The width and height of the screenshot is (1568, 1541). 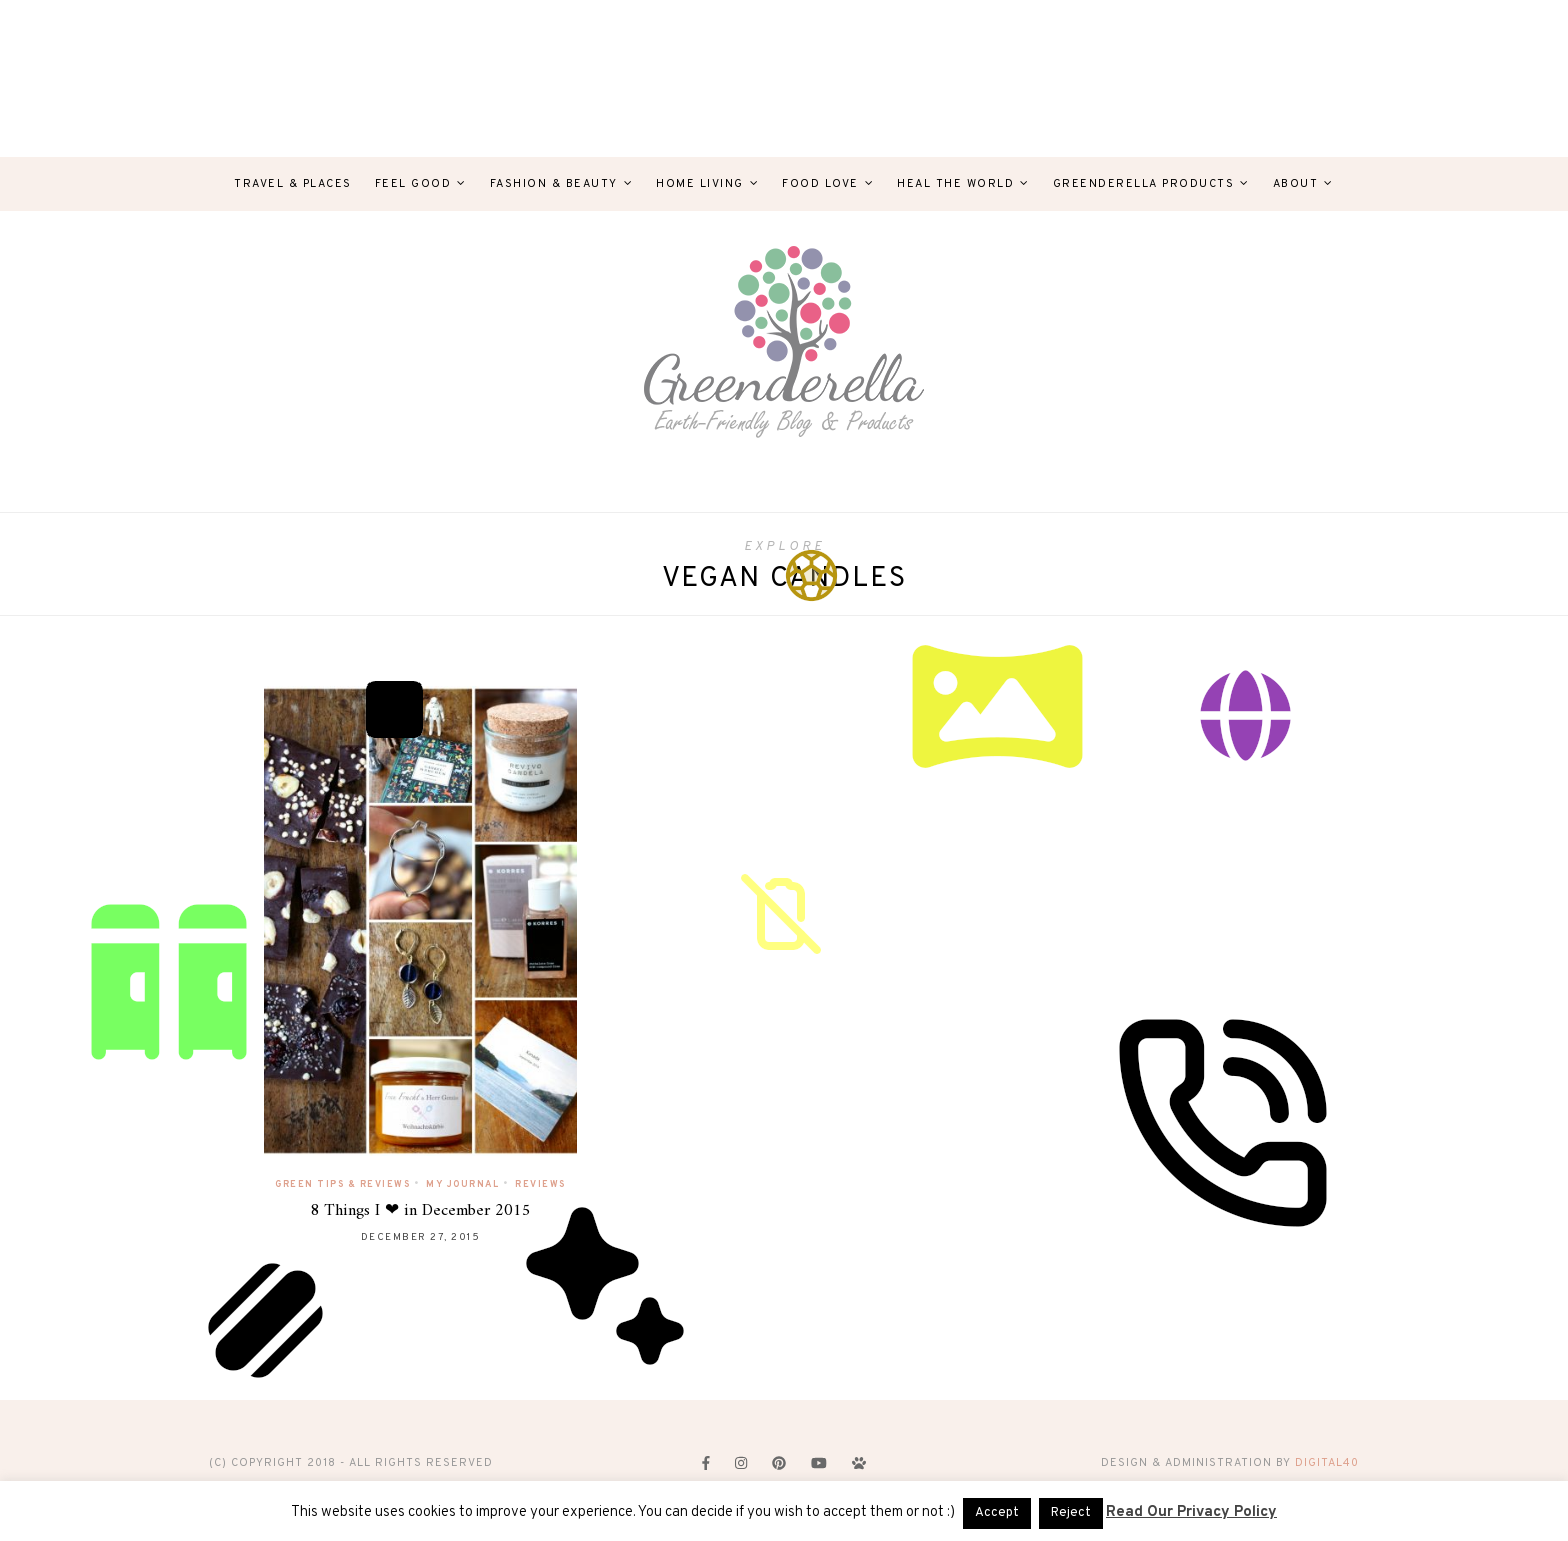 I want to click on food category or restaurant section, so click(x=265, y=1320).